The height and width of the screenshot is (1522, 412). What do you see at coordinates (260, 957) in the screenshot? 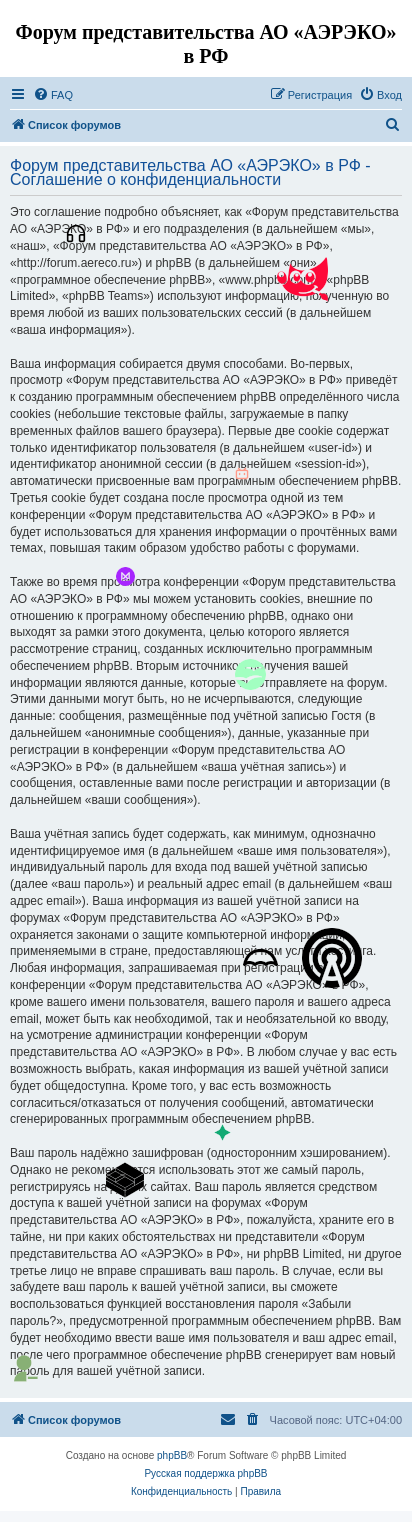
I see `open umbrel home server dashboard` at bounding box center [260, 957].